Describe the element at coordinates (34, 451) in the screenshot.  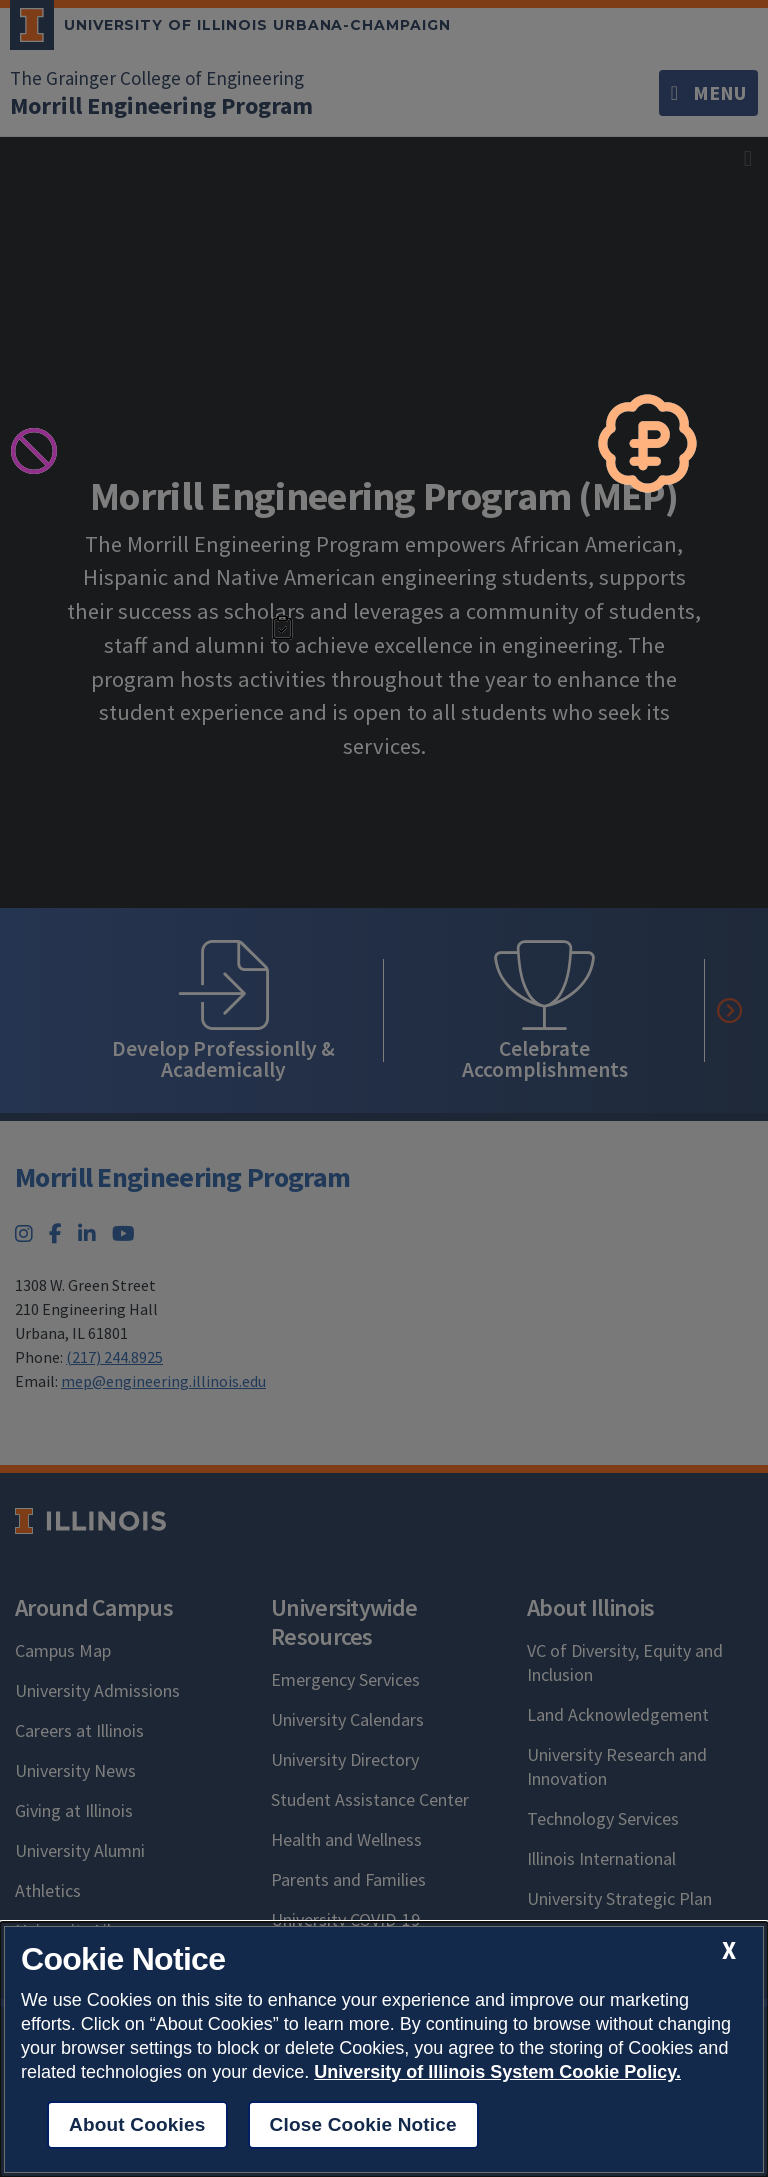
I see `indicates a blocked or prohibited action` at that location.